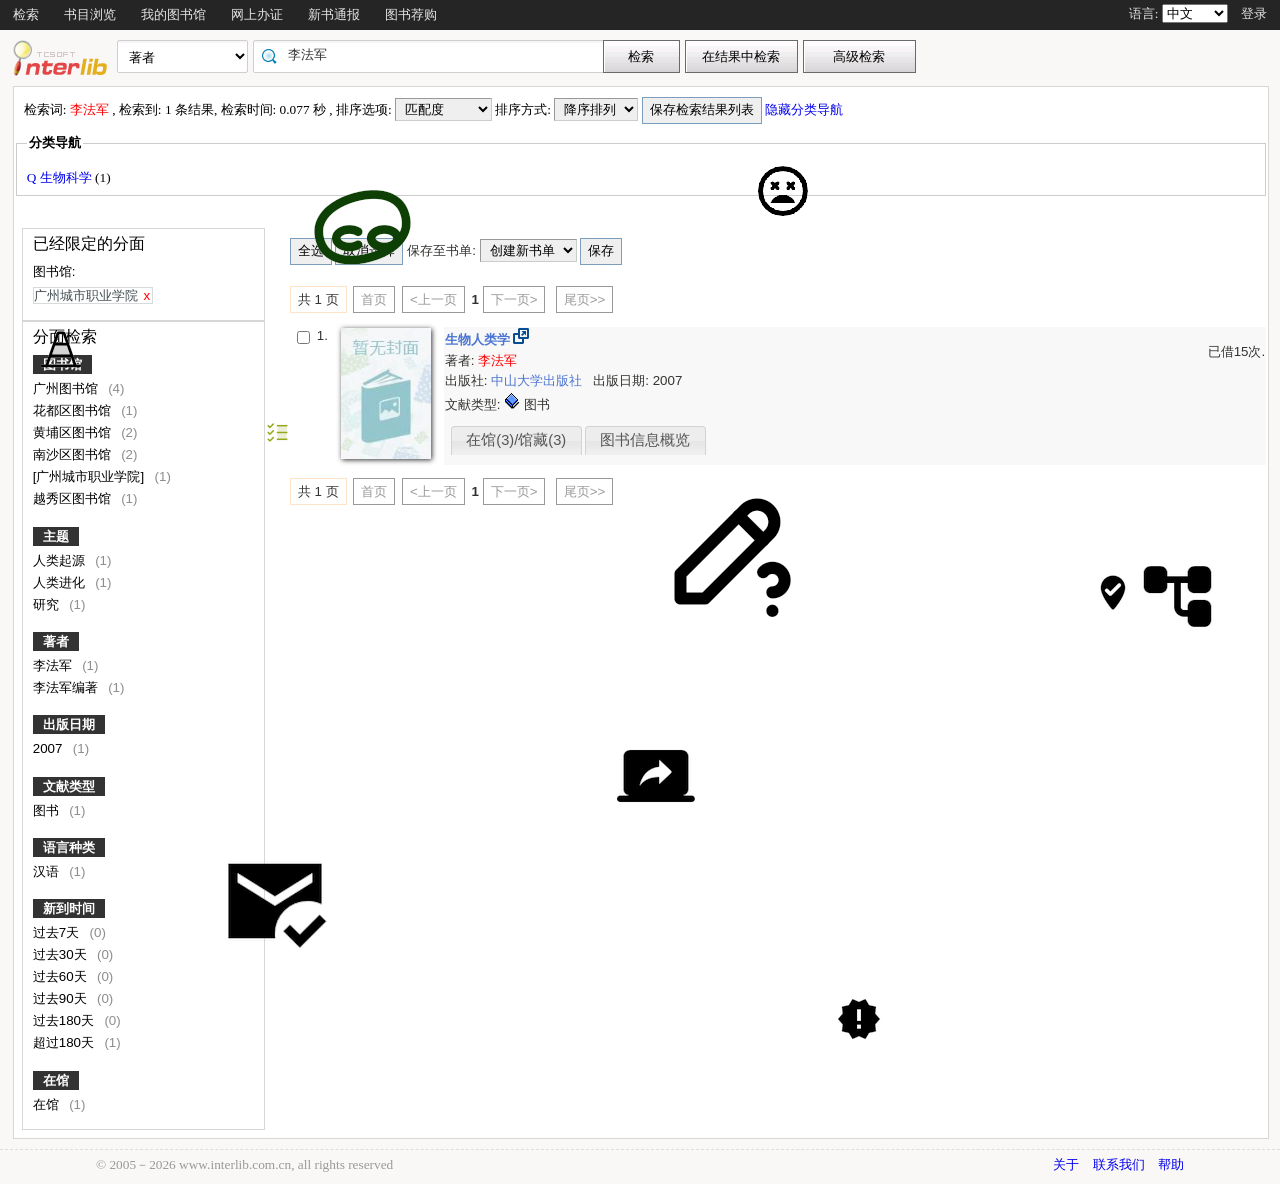  I want to click on share your screen with others, so click(656, 776).